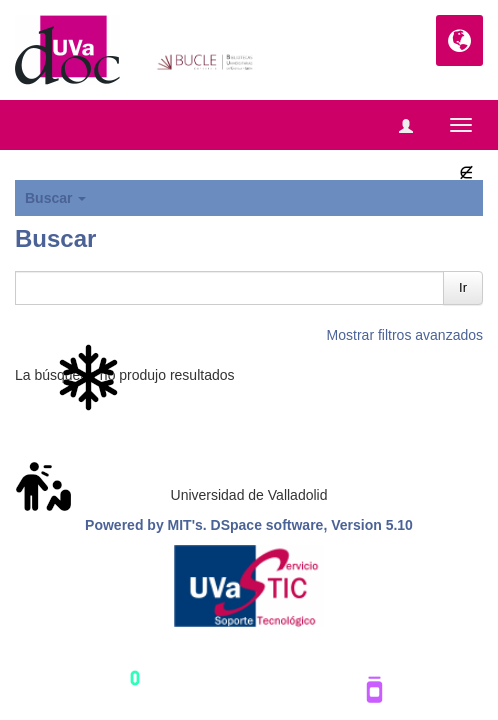  Describe the element at coordinates (374, 690) in the screenshot. I see `store or save items in a container` at that location.